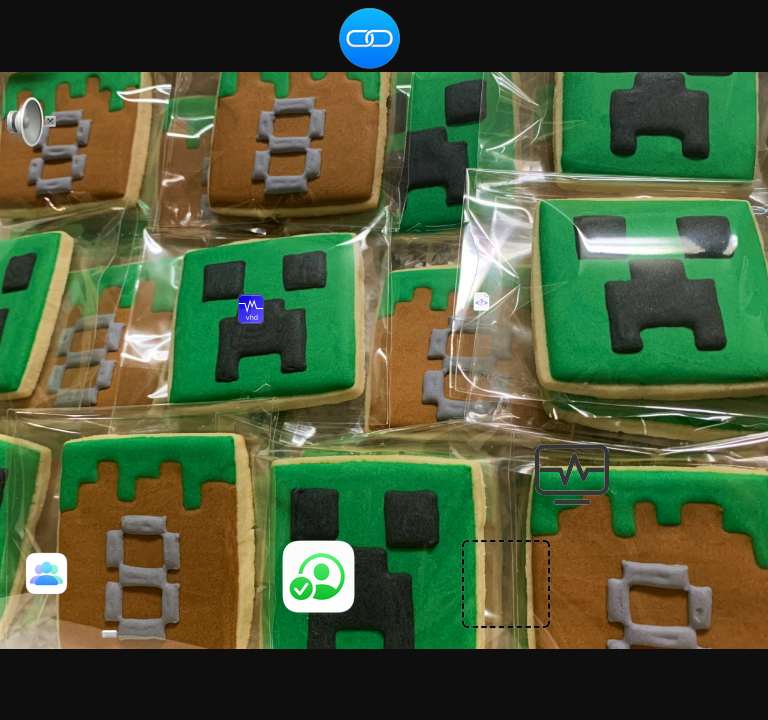 The height and width of the screenshot is (720, 768). I want to click on access device diagnostics and system health, so click(572, 472).